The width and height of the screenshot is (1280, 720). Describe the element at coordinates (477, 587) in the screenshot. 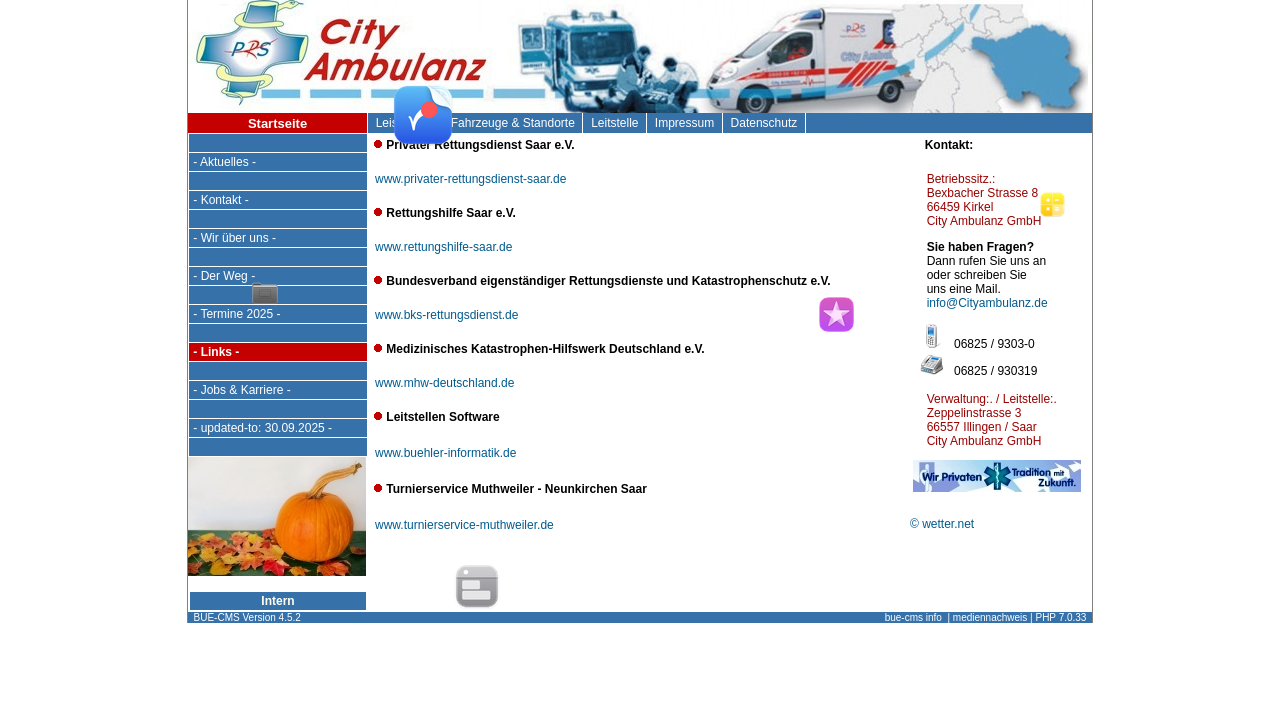

I see `access window tiling and layout settings` at that location.